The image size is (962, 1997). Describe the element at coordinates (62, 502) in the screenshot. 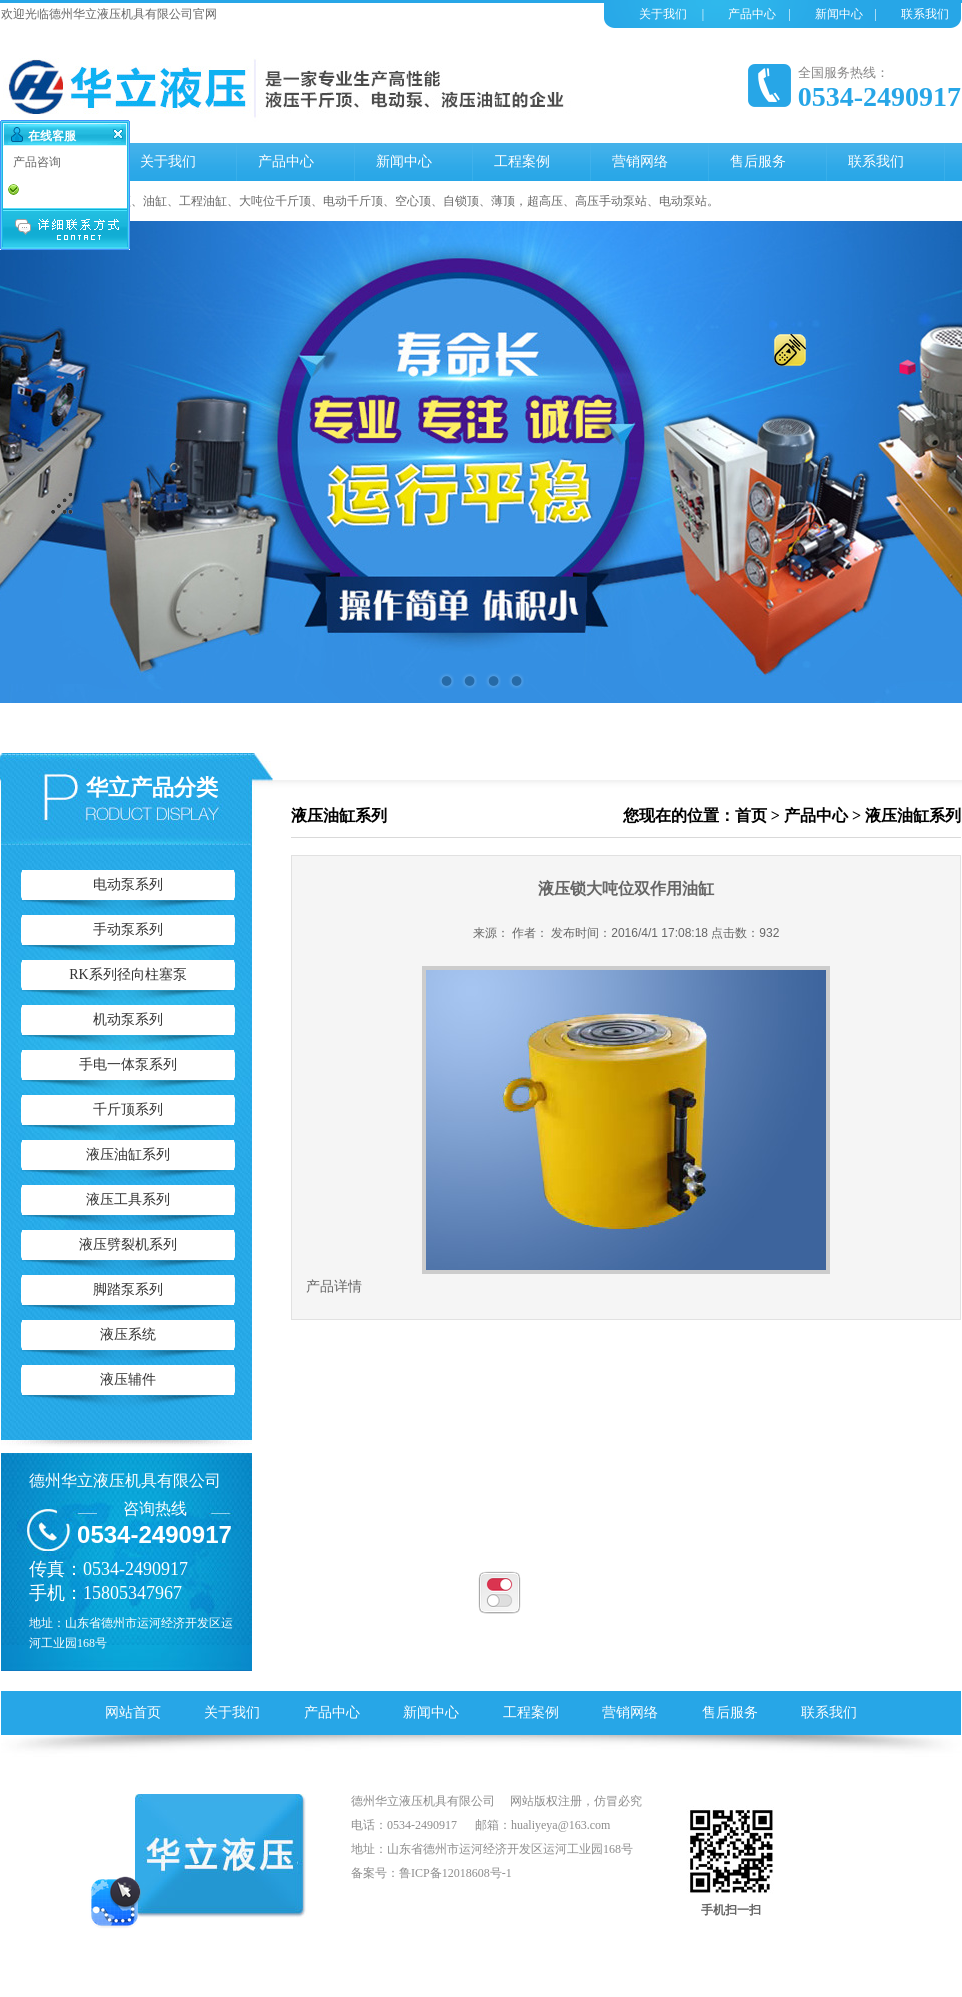

I see `launch four-in-a-row game` at that location.